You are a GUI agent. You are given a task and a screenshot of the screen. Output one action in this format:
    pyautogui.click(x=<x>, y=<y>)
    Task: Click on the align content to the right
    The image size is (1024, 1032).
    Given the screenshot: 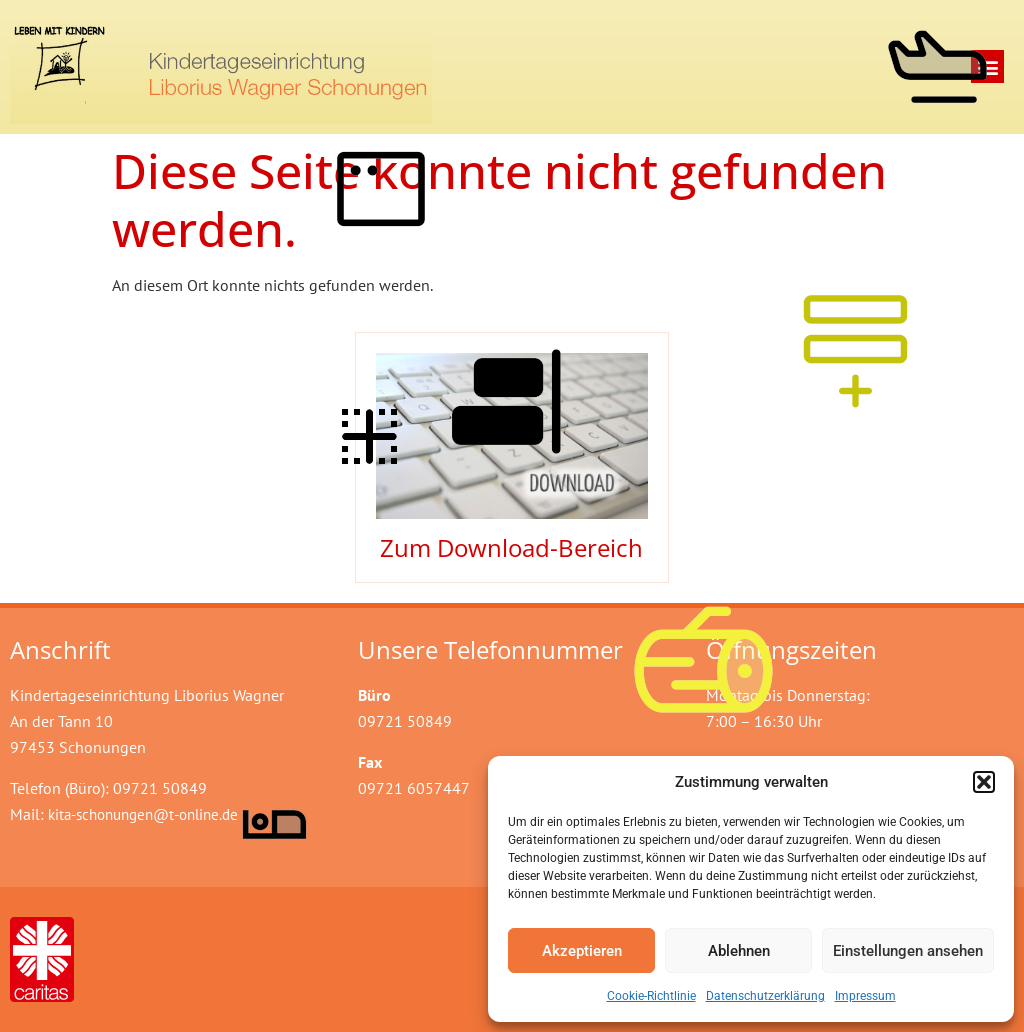 What is the action you would take?
    pyautogui.click(x=508, y=401)
    